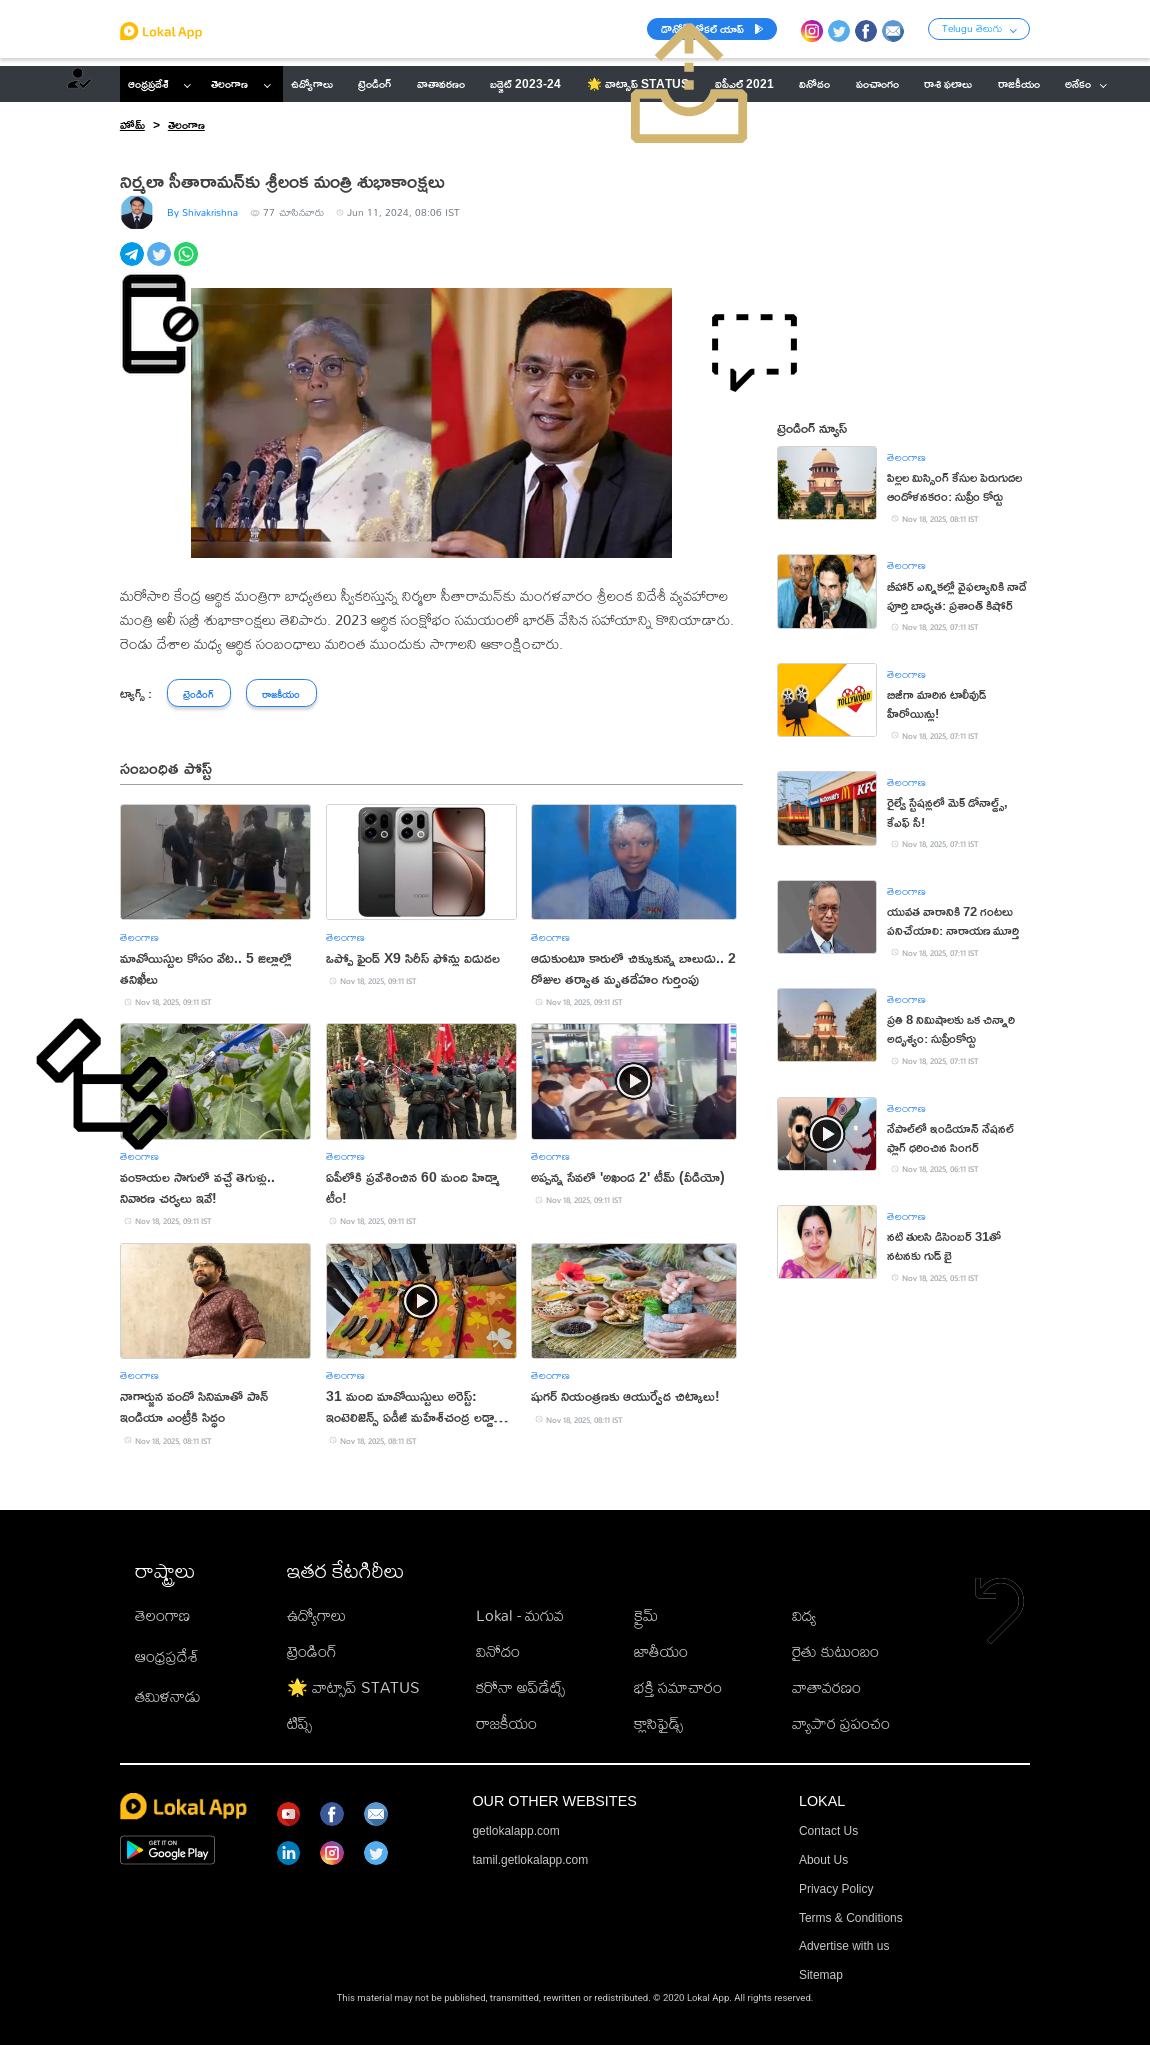  I want to click on indicates a class definition in code, so click(103, 1085).